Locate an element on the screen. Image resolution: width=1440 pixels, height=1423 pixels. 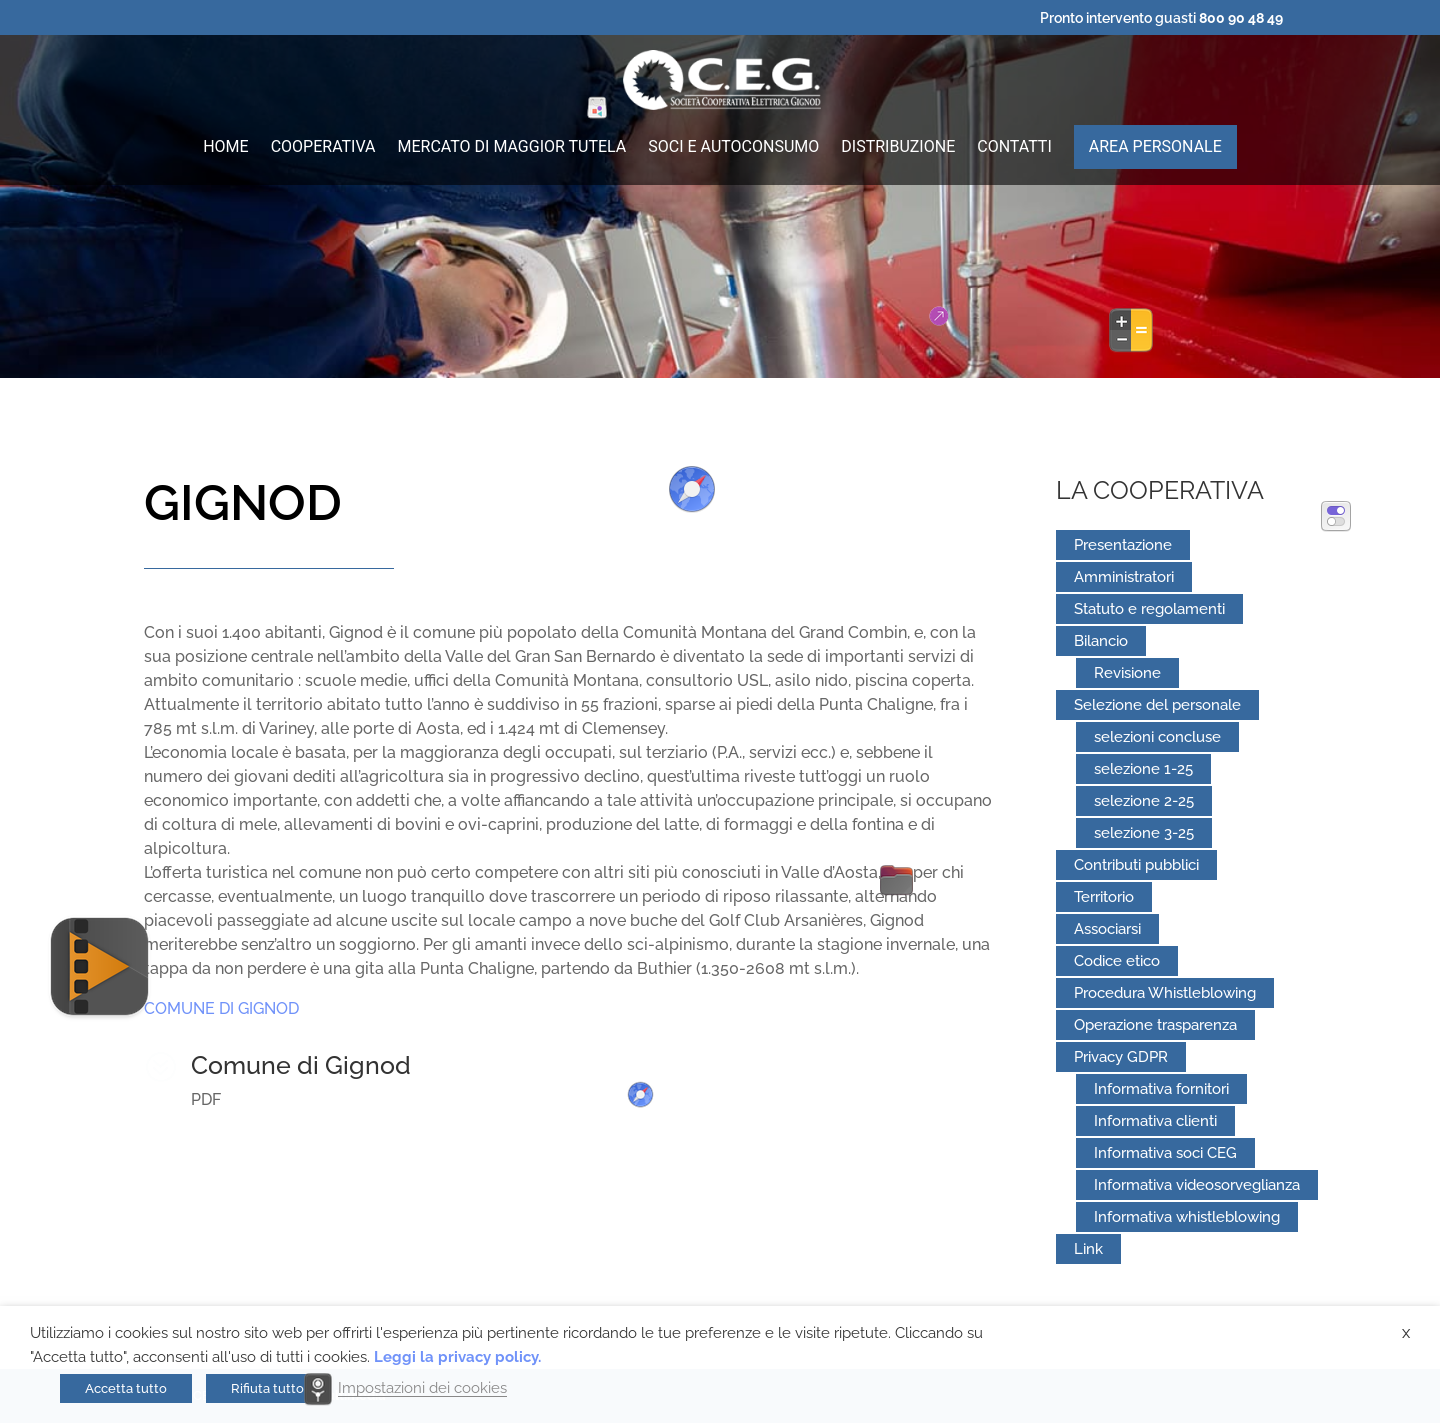
open the web browser application is located at coordinates (692, 489).